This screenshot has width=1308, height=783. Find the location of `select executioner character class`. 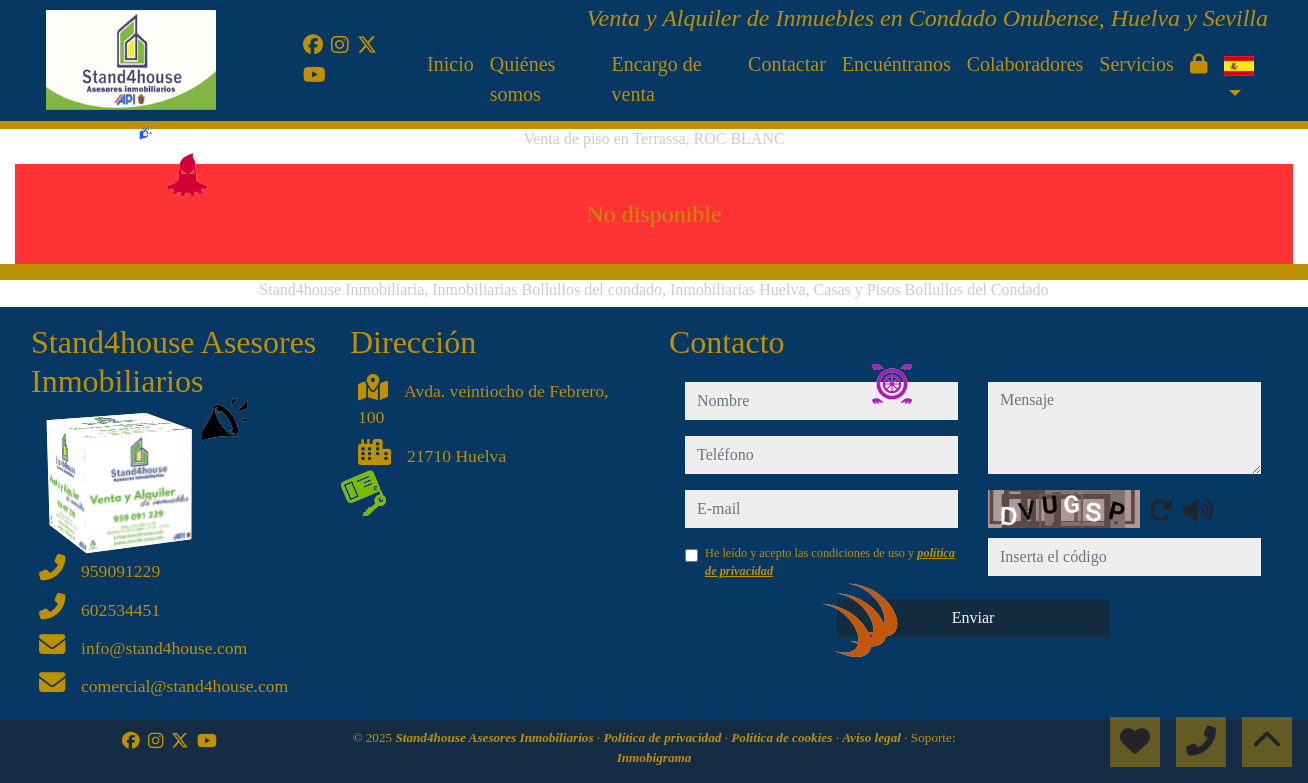

select executioner character class is located at coordinates (187, 174).